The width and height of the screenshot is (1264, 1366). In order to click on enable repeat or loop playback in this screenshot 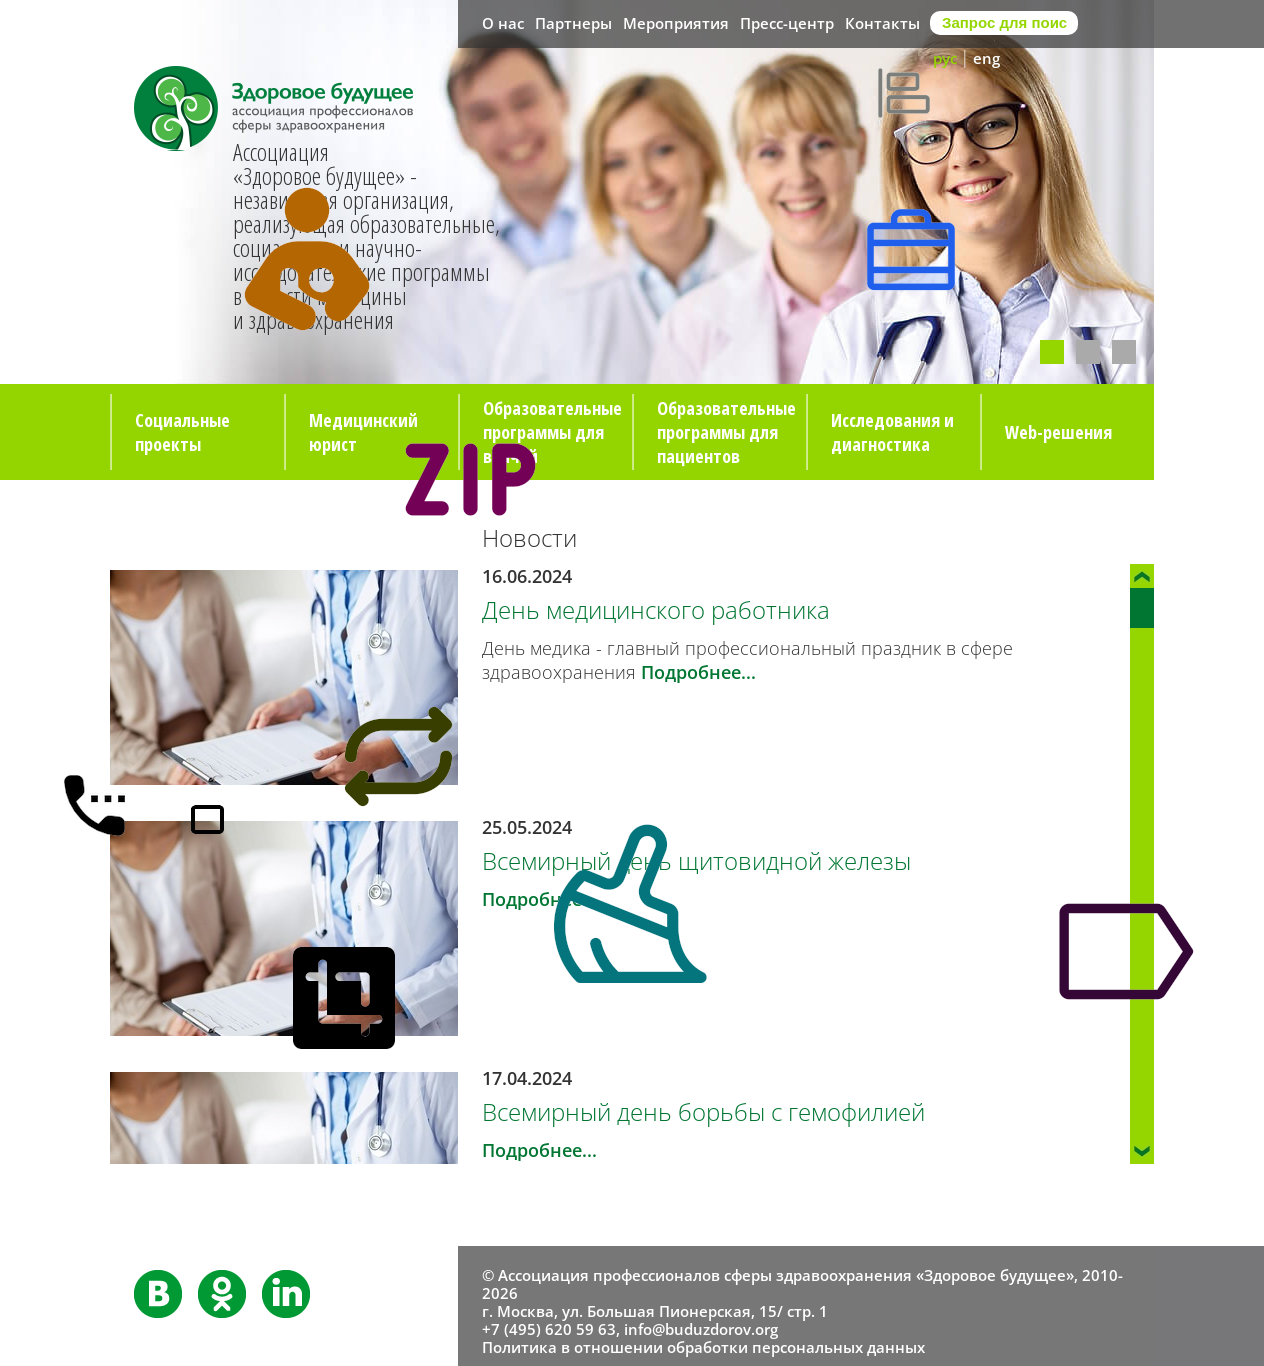, I will do `click(398, 756)`.